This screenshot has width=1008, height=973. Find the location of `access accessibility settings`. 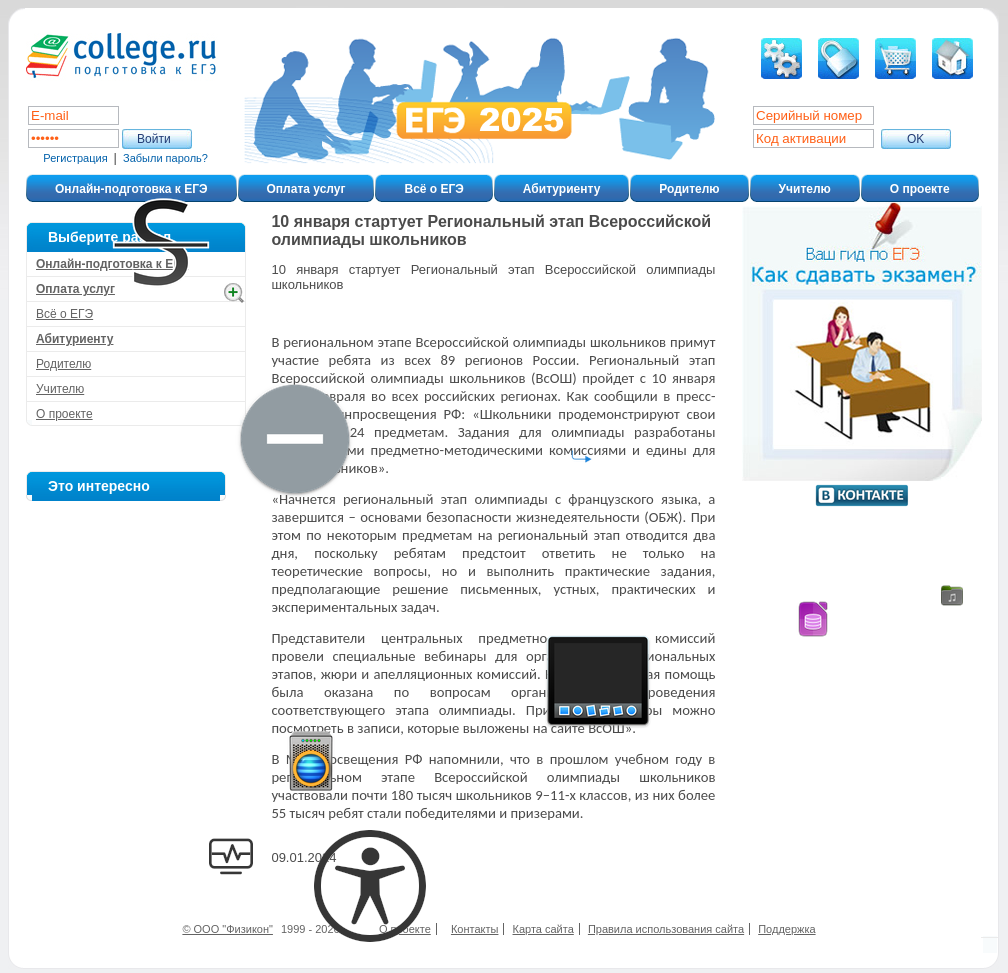

access accessibility settings is located at coordinates (370, 886).